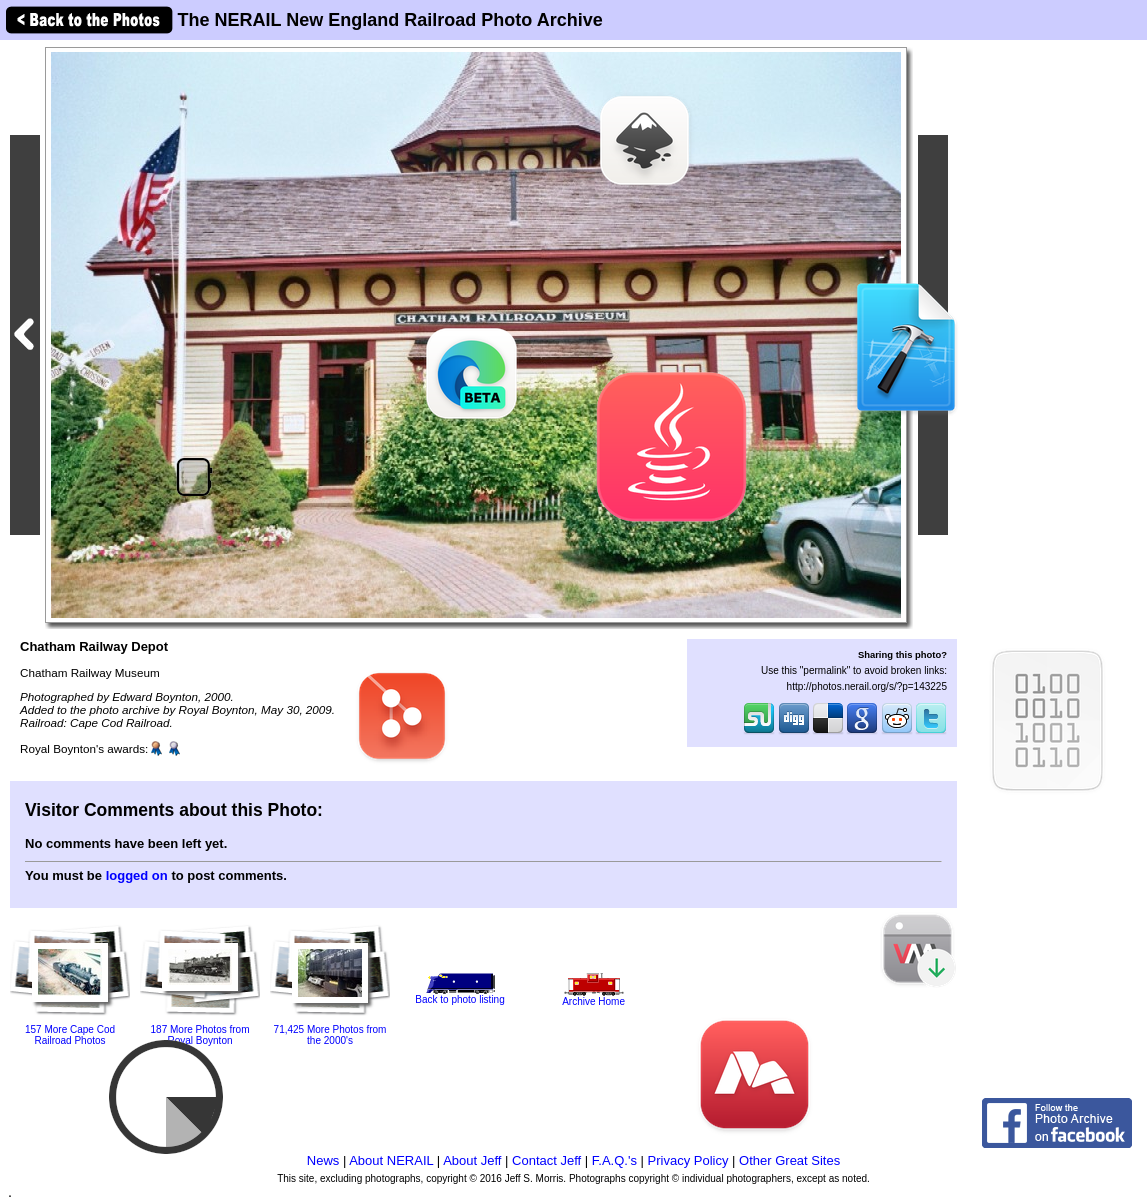  What do you see at coordinates (918, 950) in the screenshot?
I see `install a new virtual machine` at bounding box center [918, 950].